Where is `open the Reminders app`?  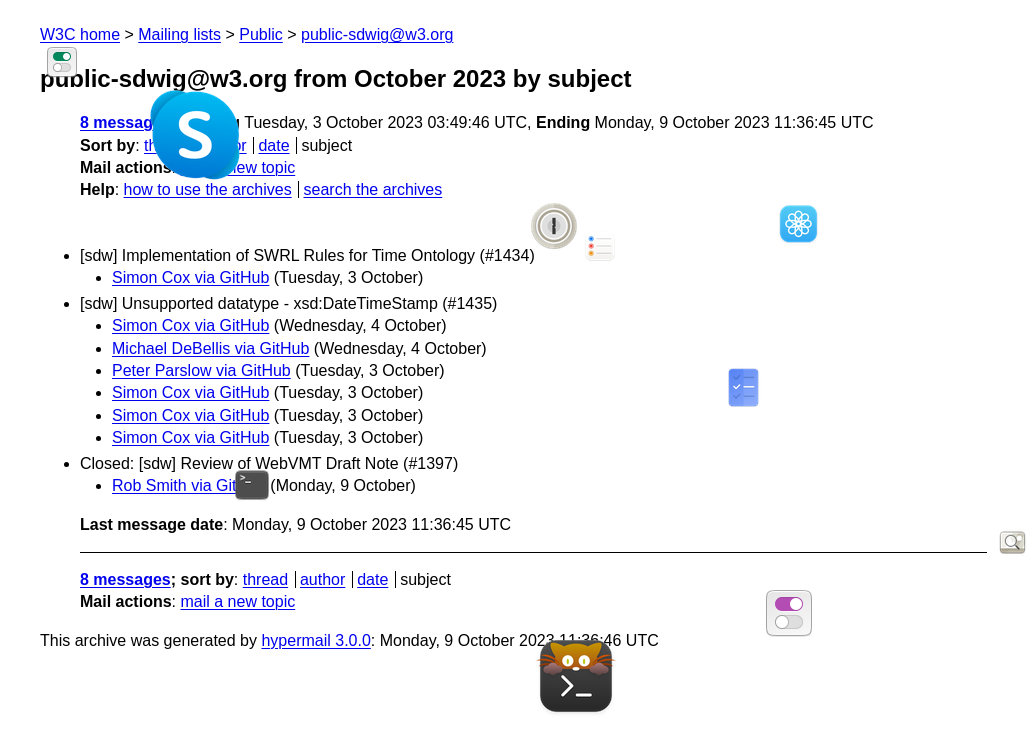 open the Reminders app is located at coordinates (600, 246).